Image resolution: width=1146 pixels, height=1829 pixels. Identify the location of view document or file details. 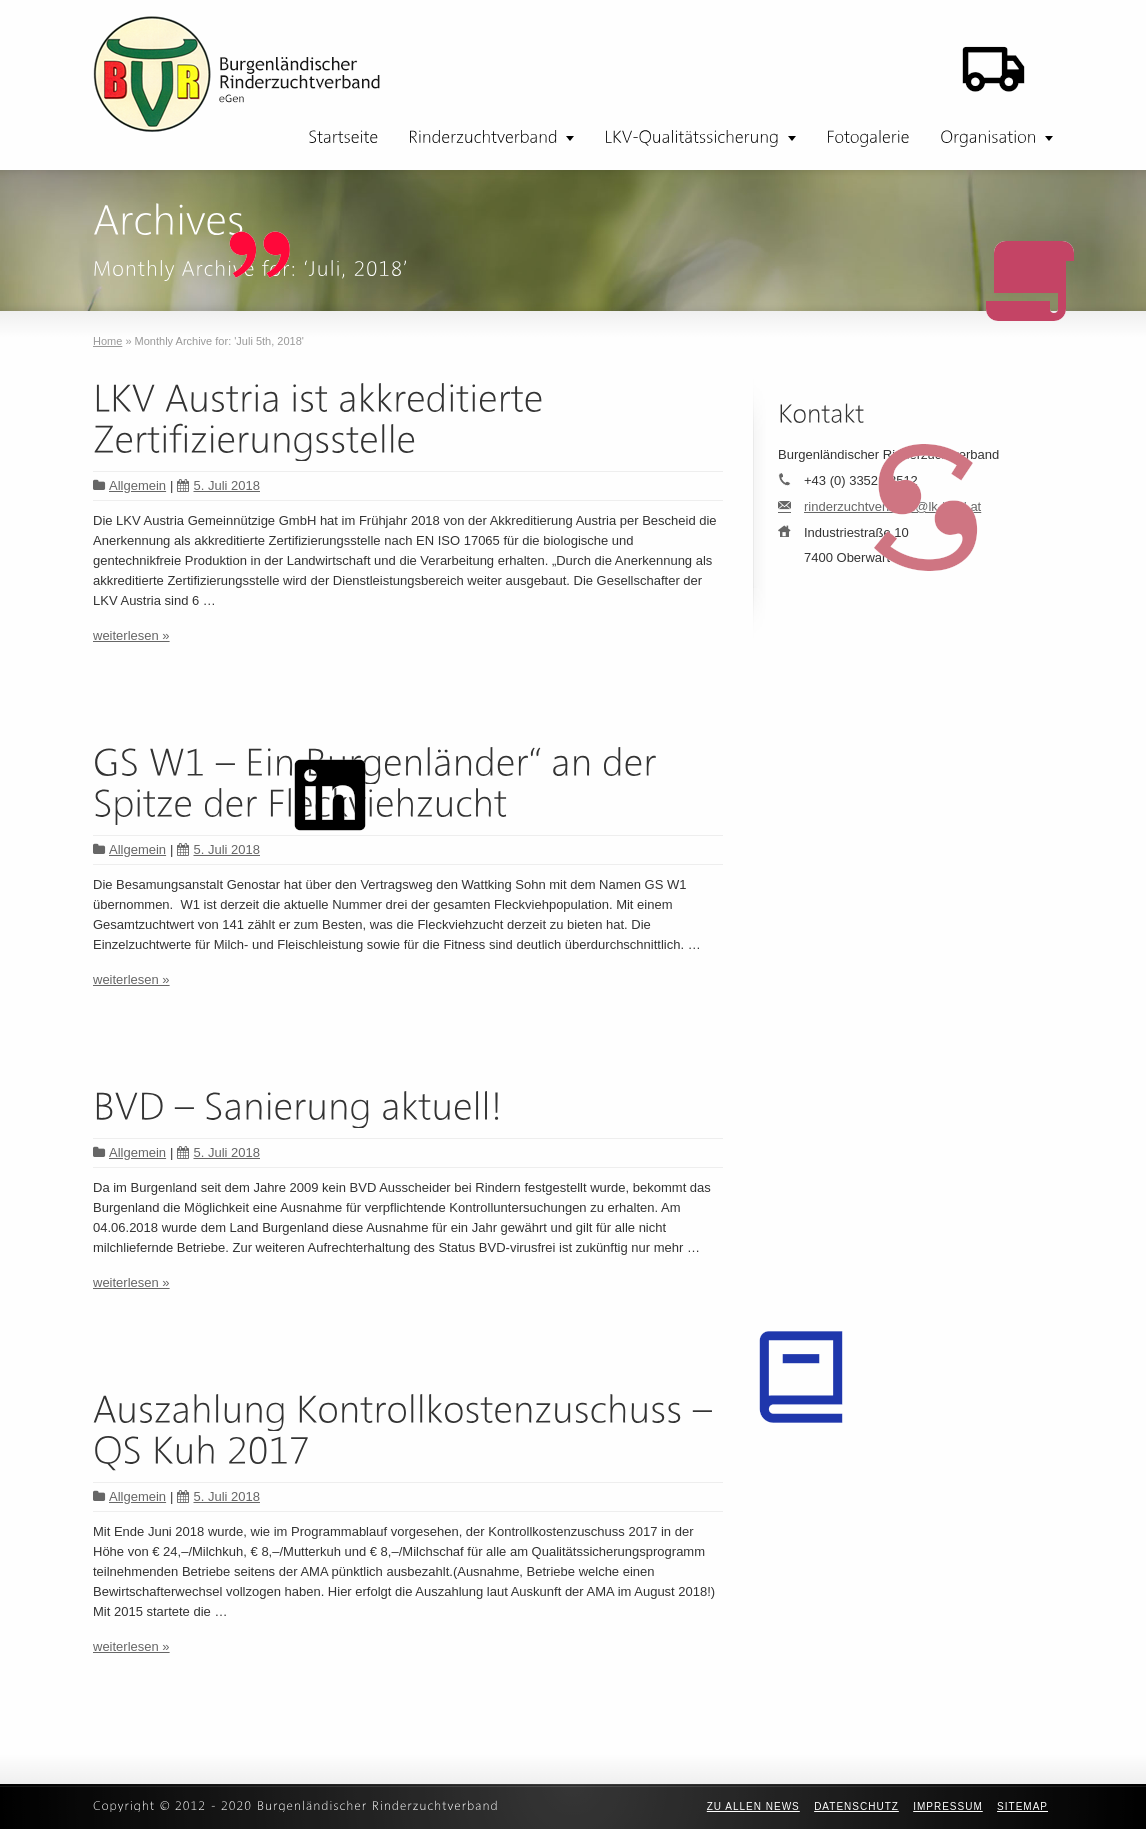
(1030, 281).